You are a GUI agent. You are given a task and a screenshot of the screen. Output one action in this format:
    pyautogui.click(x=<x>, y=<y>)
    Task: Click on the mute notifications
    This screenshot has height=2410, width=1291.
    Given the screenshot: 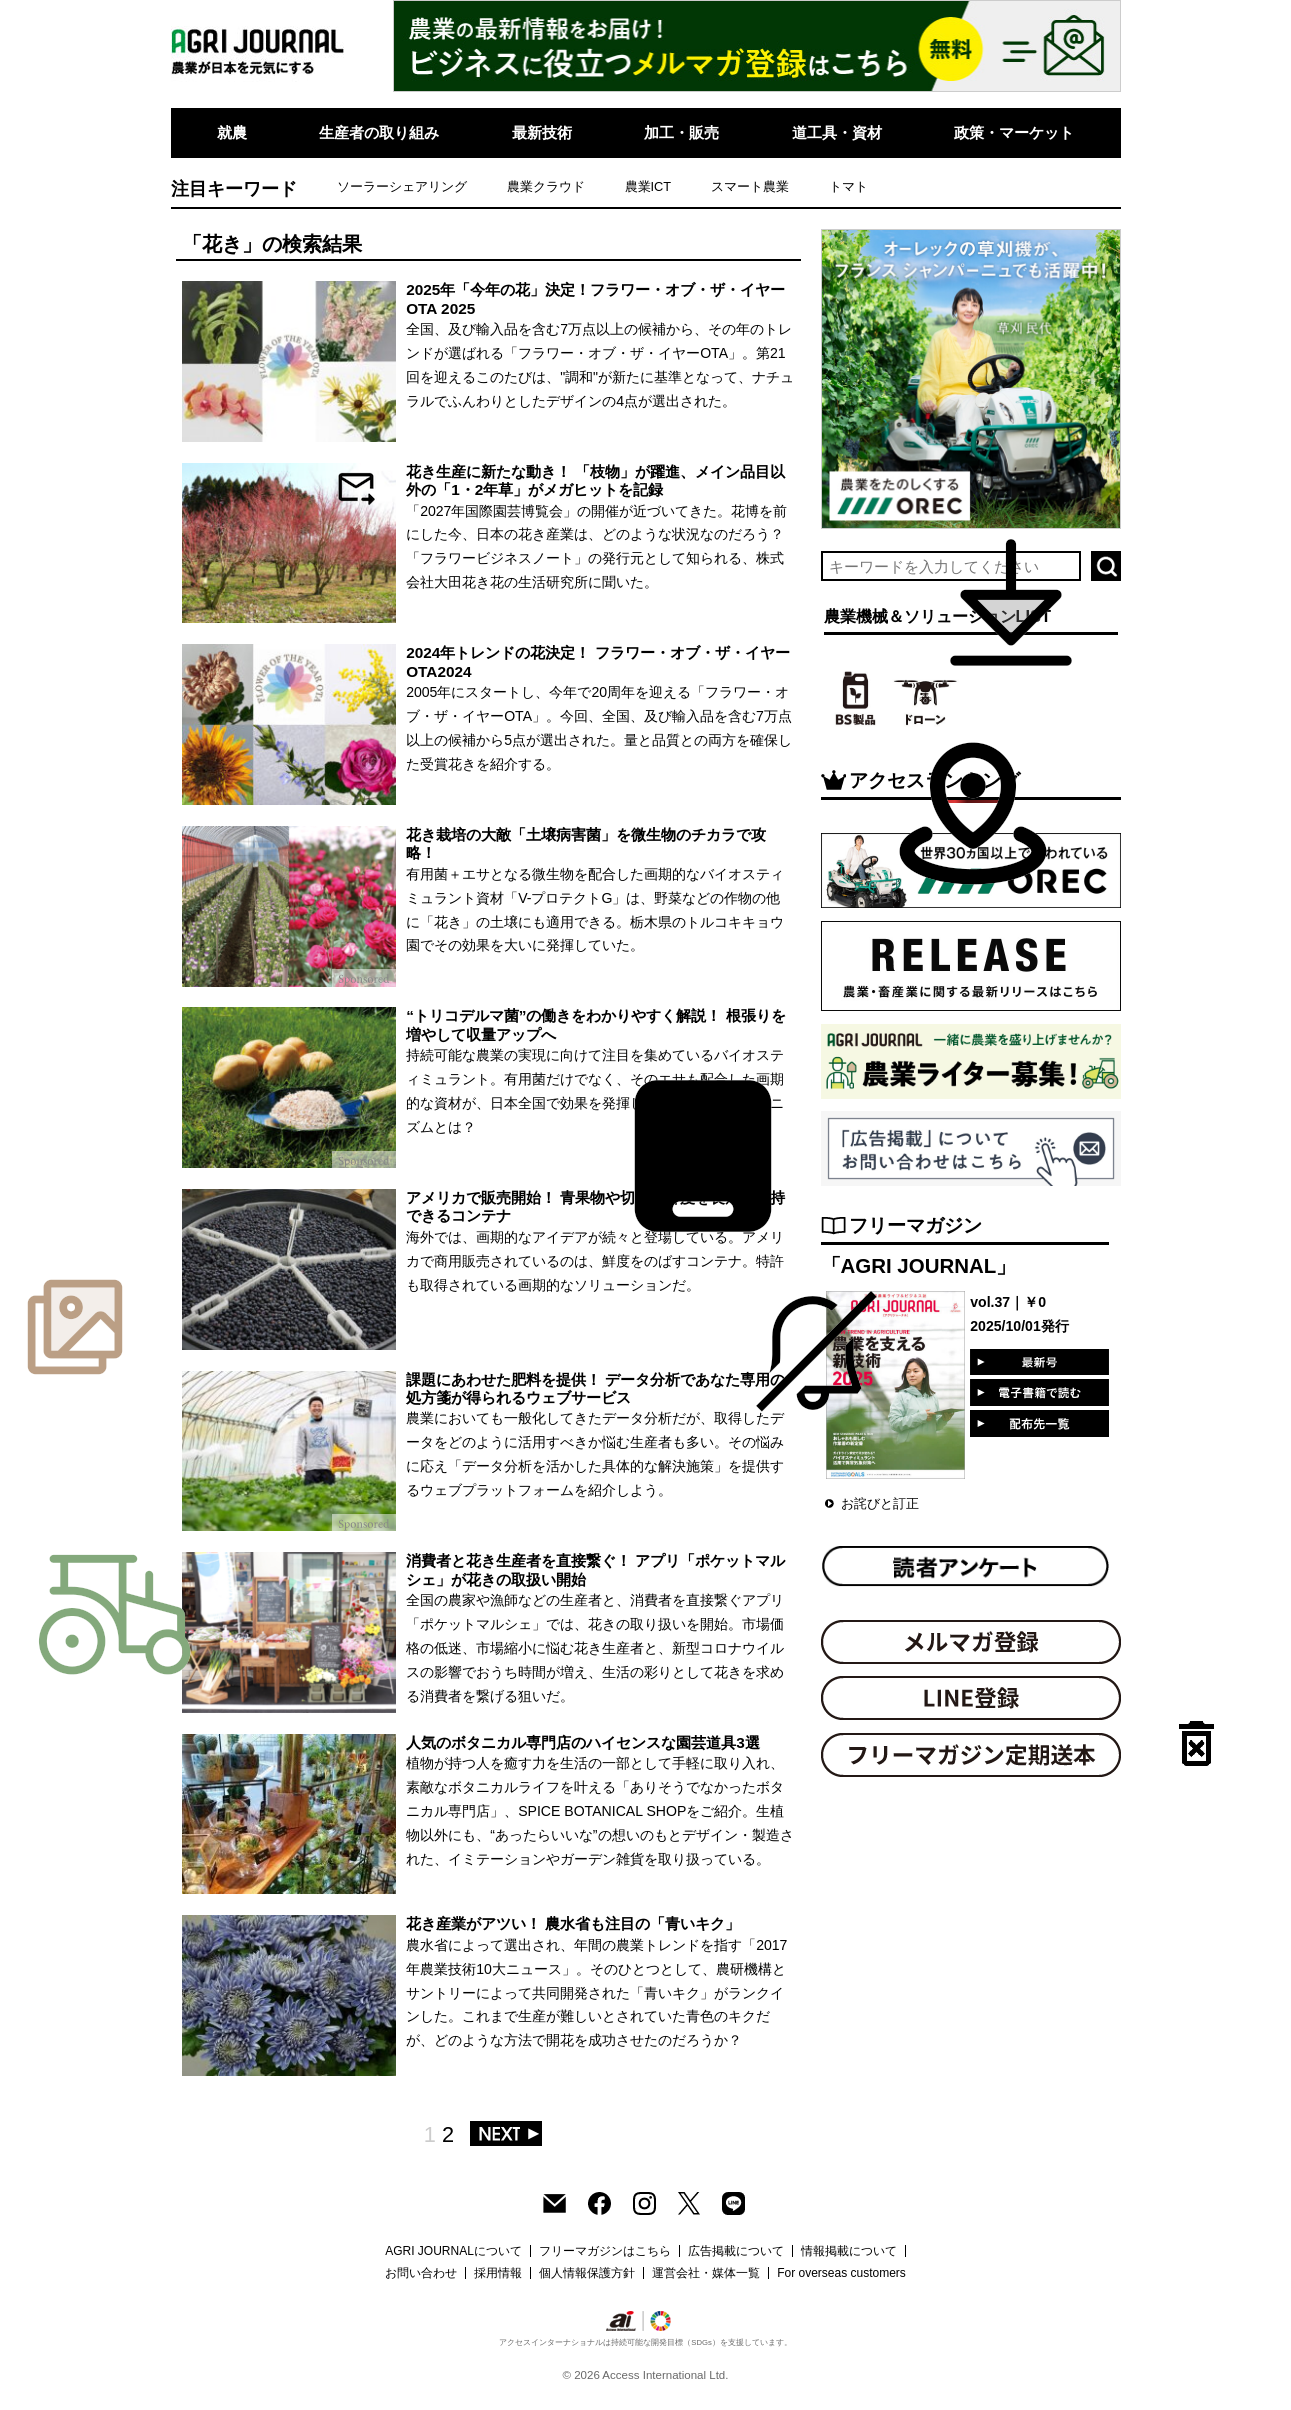 What is the action you would take?
    pyautogui.click(x=813, y=1353)
    